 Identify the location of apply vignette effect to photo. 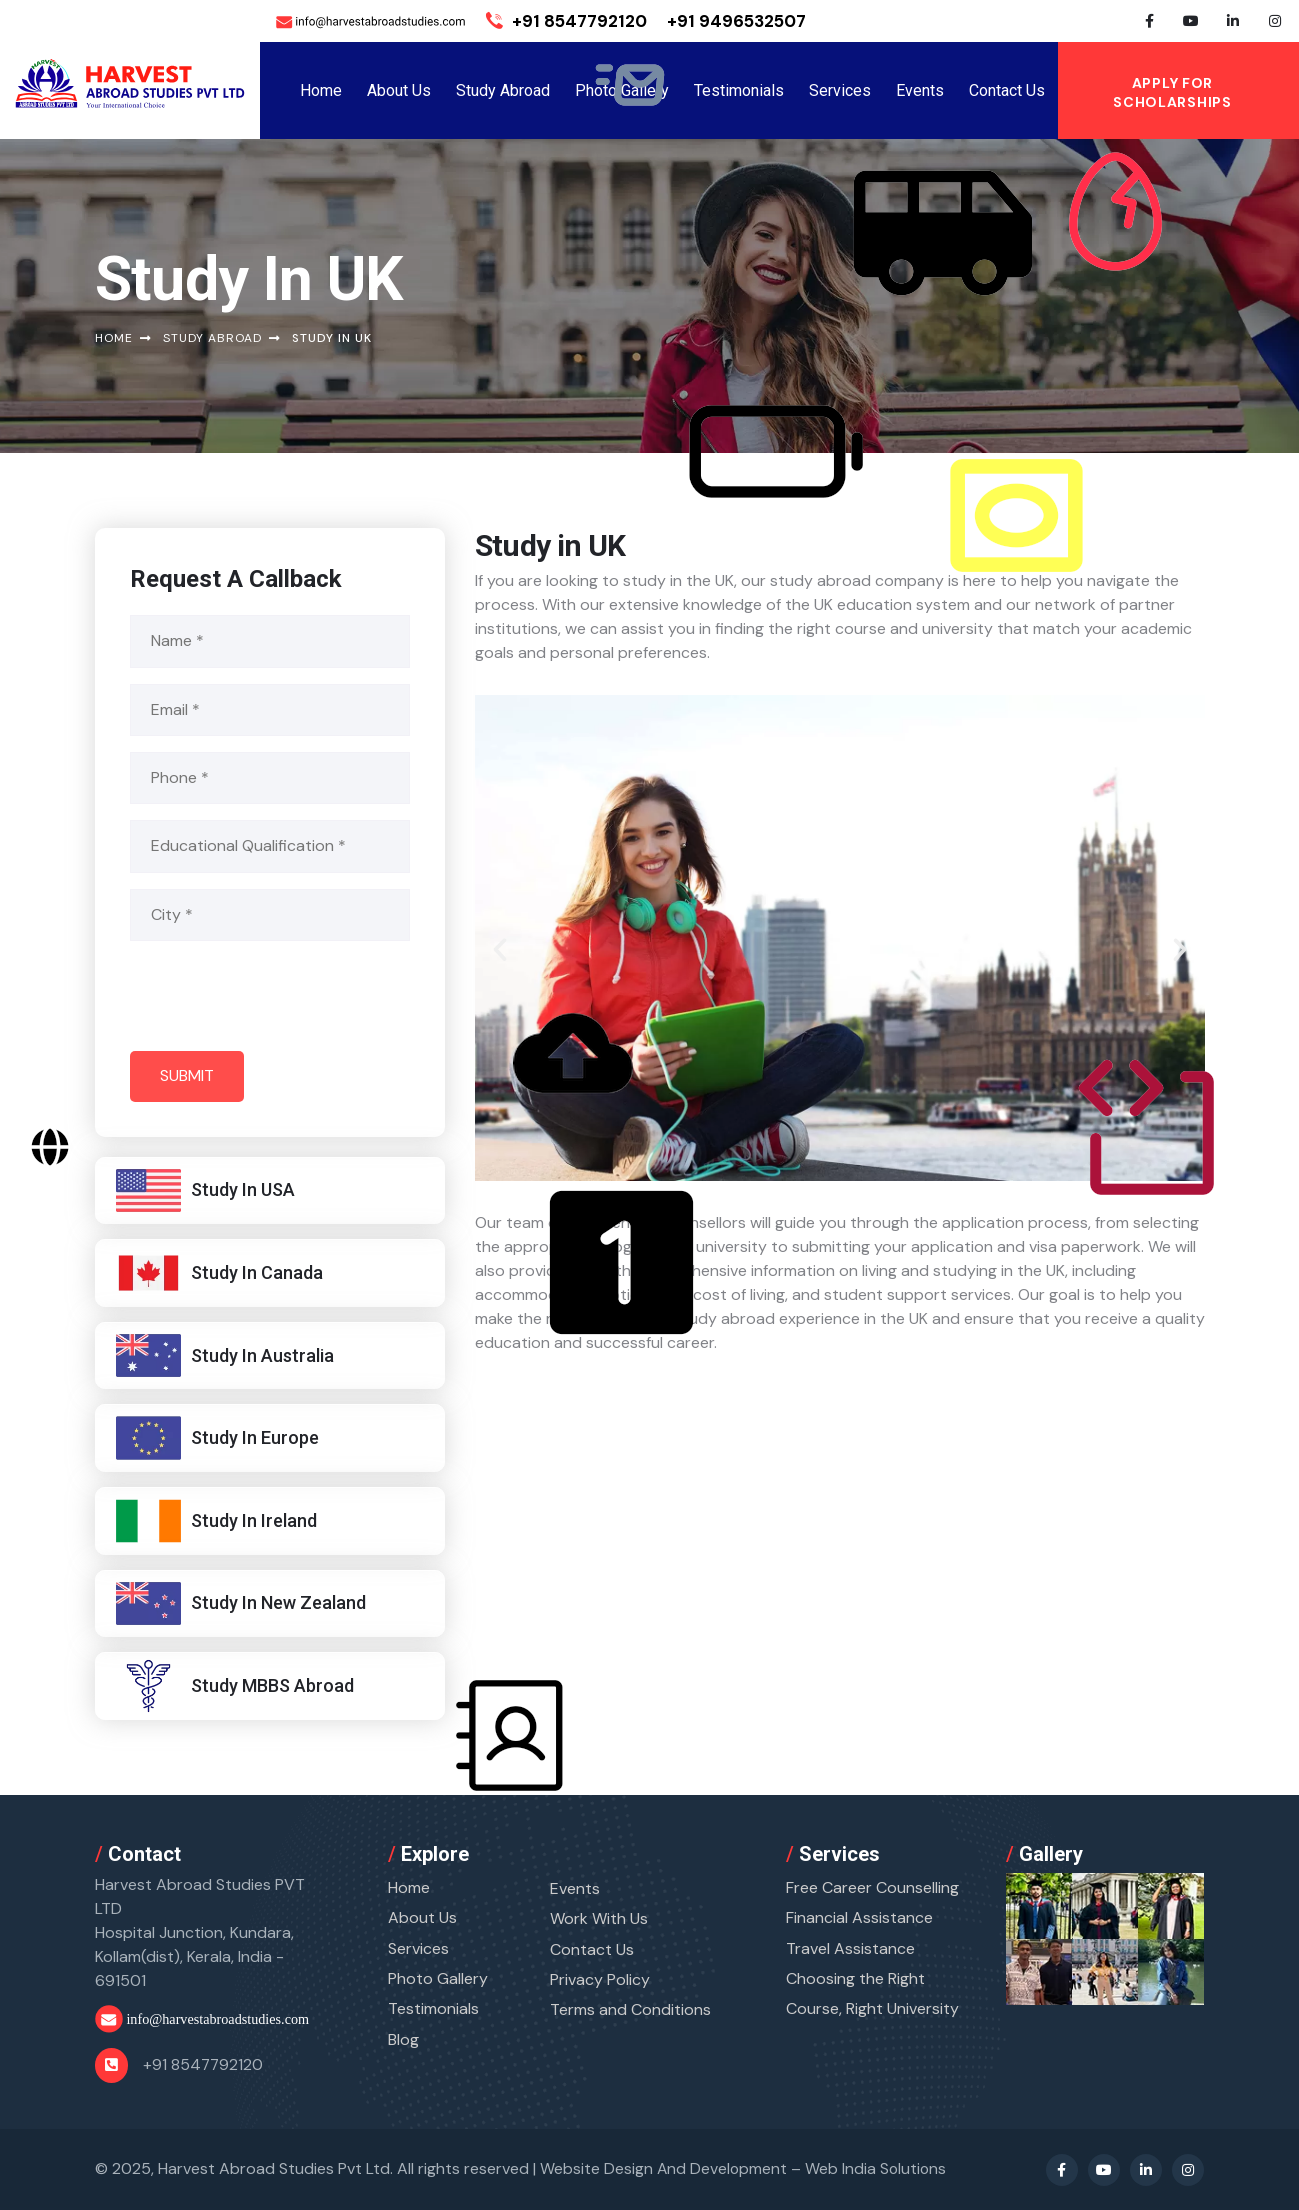
(1016, 515).